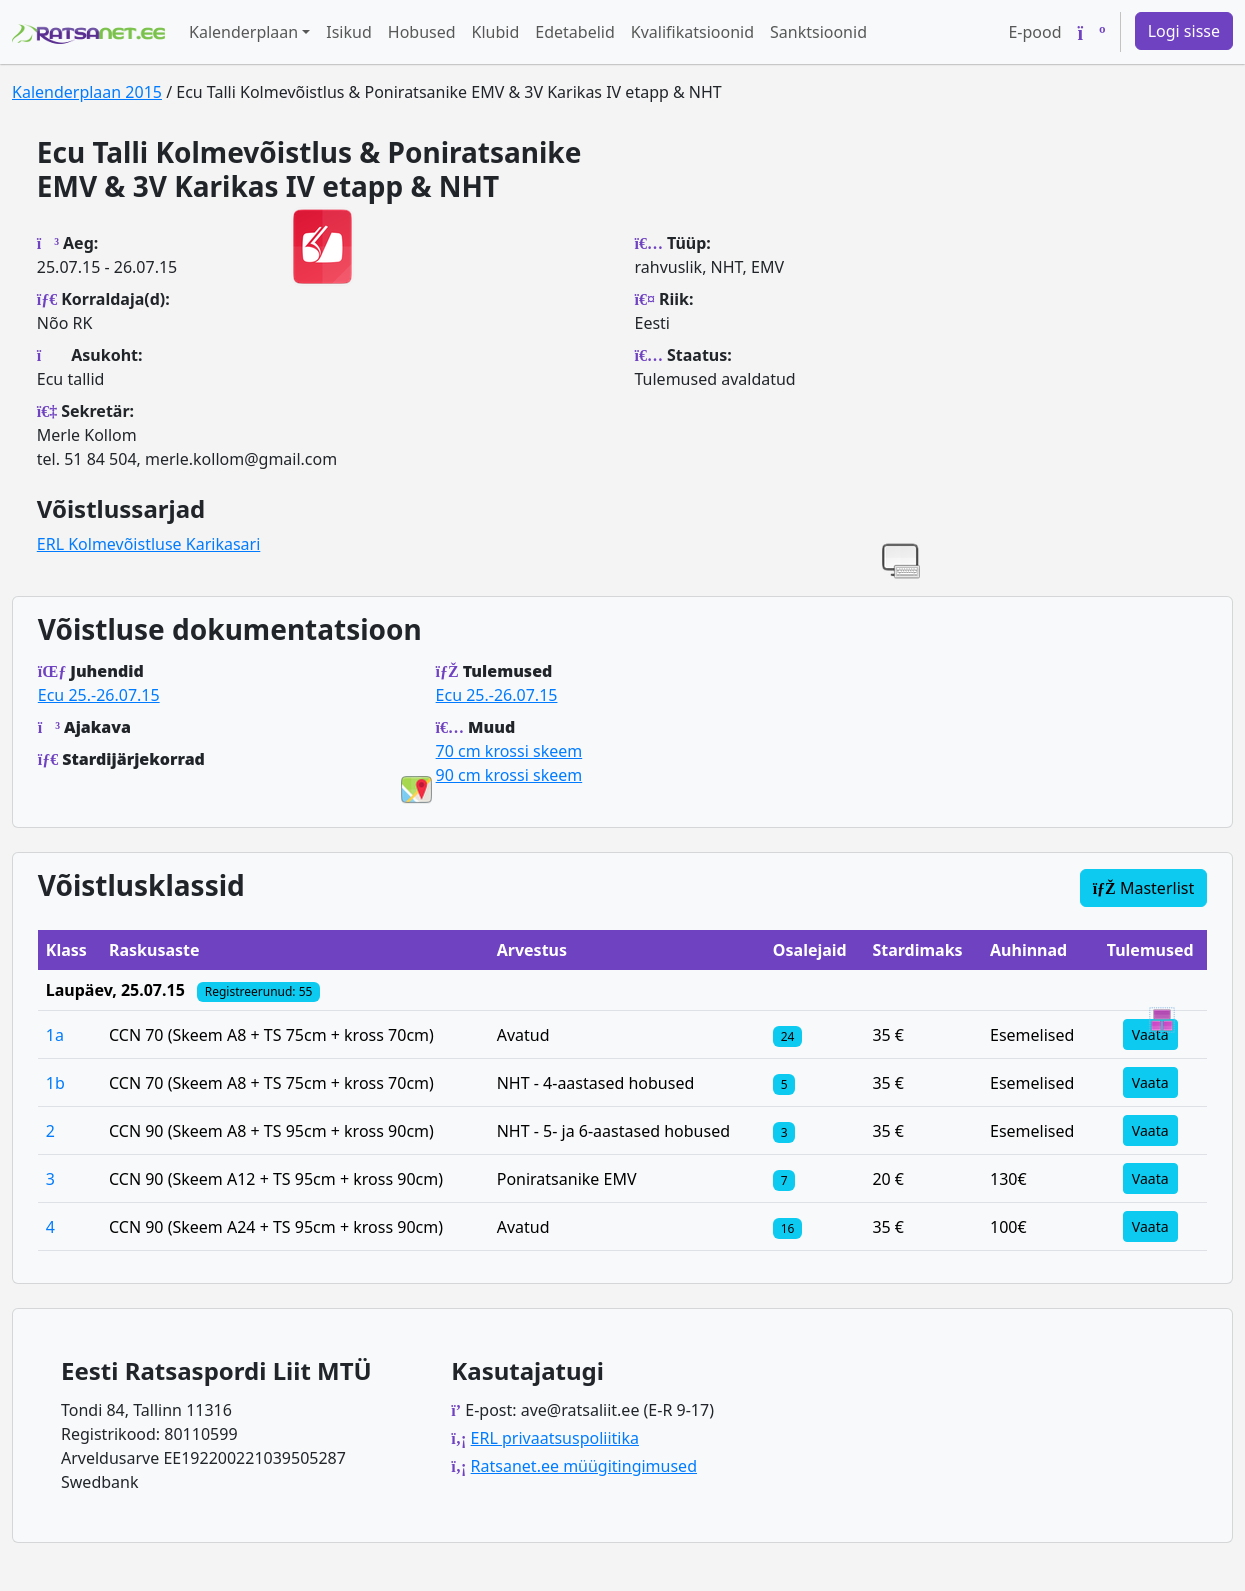  Describe the element at coordinates (901, 561) in the screenshot. I see `access computer or desktop settings` at that location.